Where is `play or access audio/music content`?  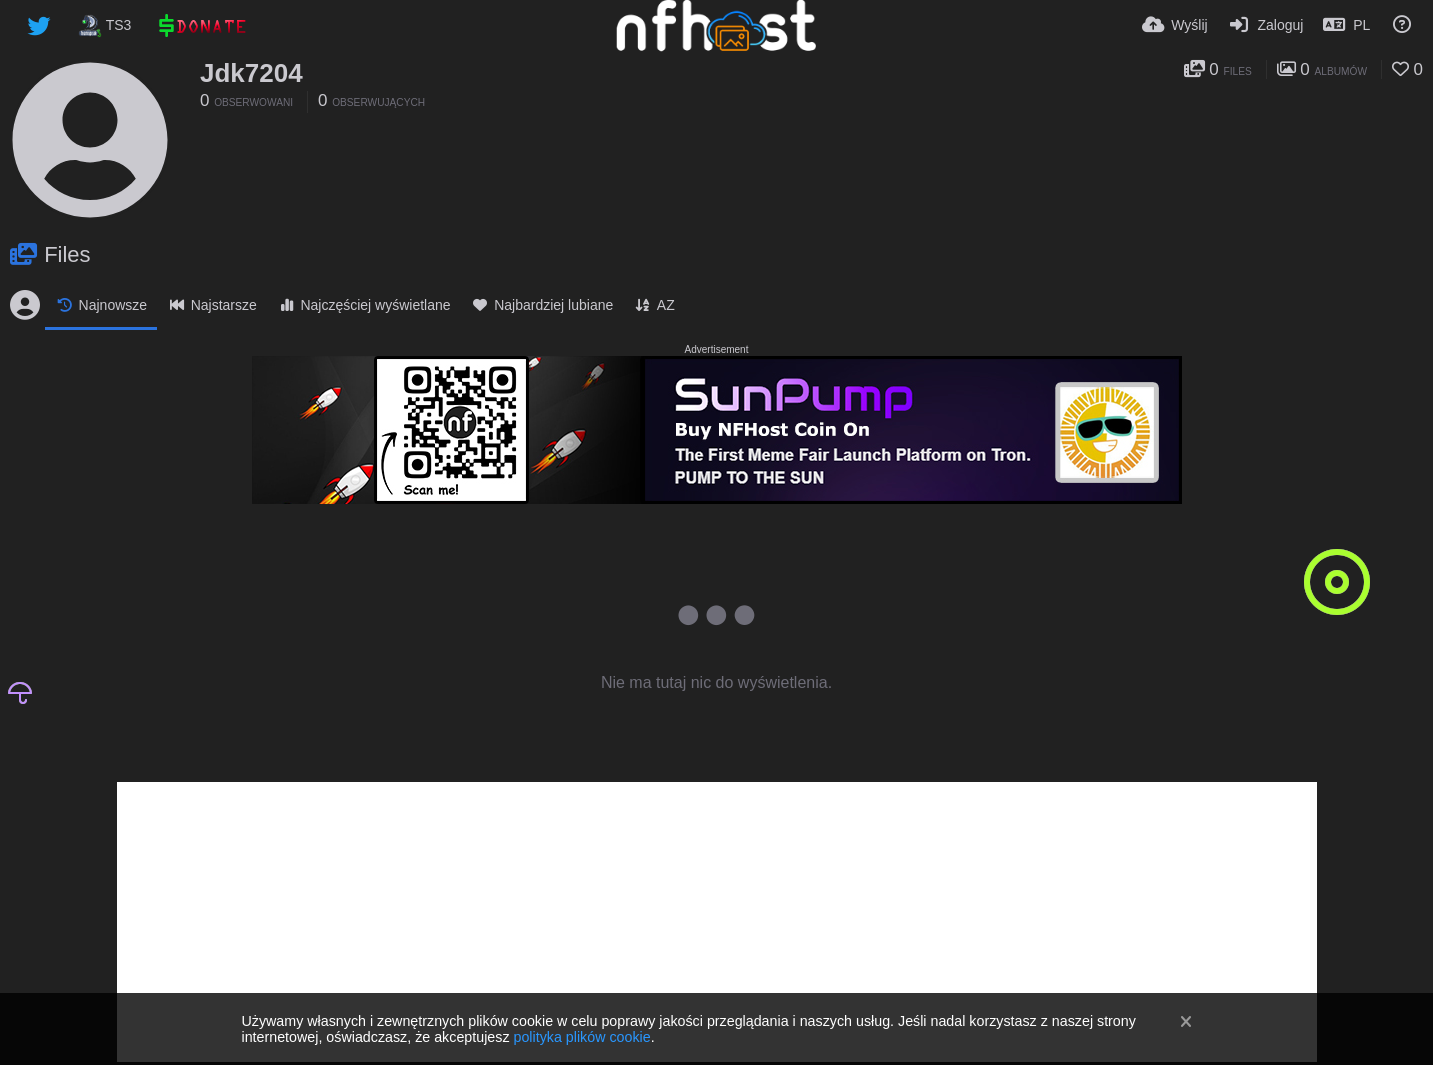
play or access audio/music content is located at coordinates (1337, 582).